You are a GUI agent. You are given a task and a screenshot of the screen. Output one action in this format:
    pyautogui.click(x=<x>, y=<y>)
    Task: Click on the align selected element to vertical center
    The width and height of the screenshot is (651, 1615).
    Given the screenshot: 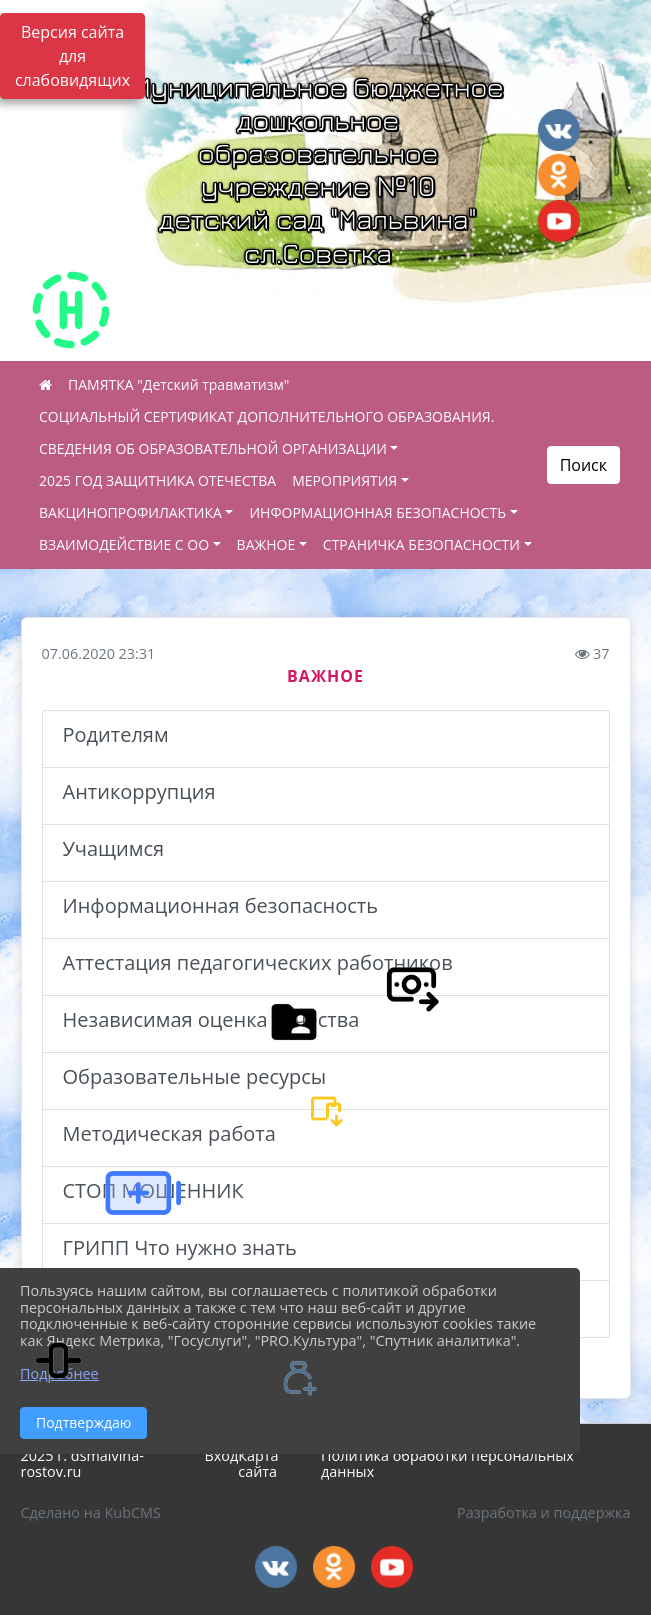 What is the action you would take?
    pyautogui.click(x=58, y=1360)
    